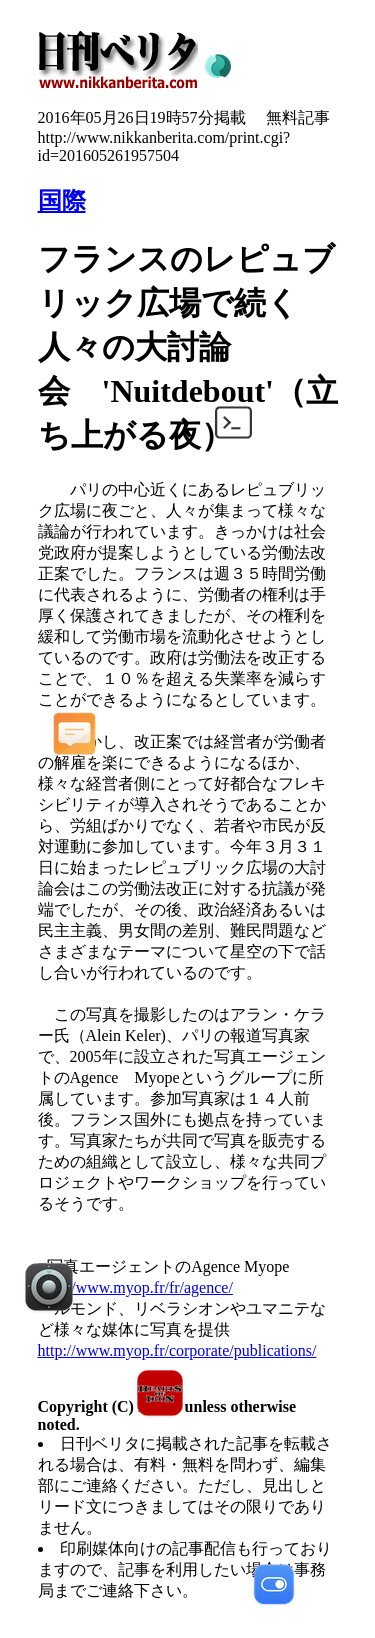  Describe the element at coordinates (233, 422) in the screenshot. I see `open terminal or command line interface` at that location.